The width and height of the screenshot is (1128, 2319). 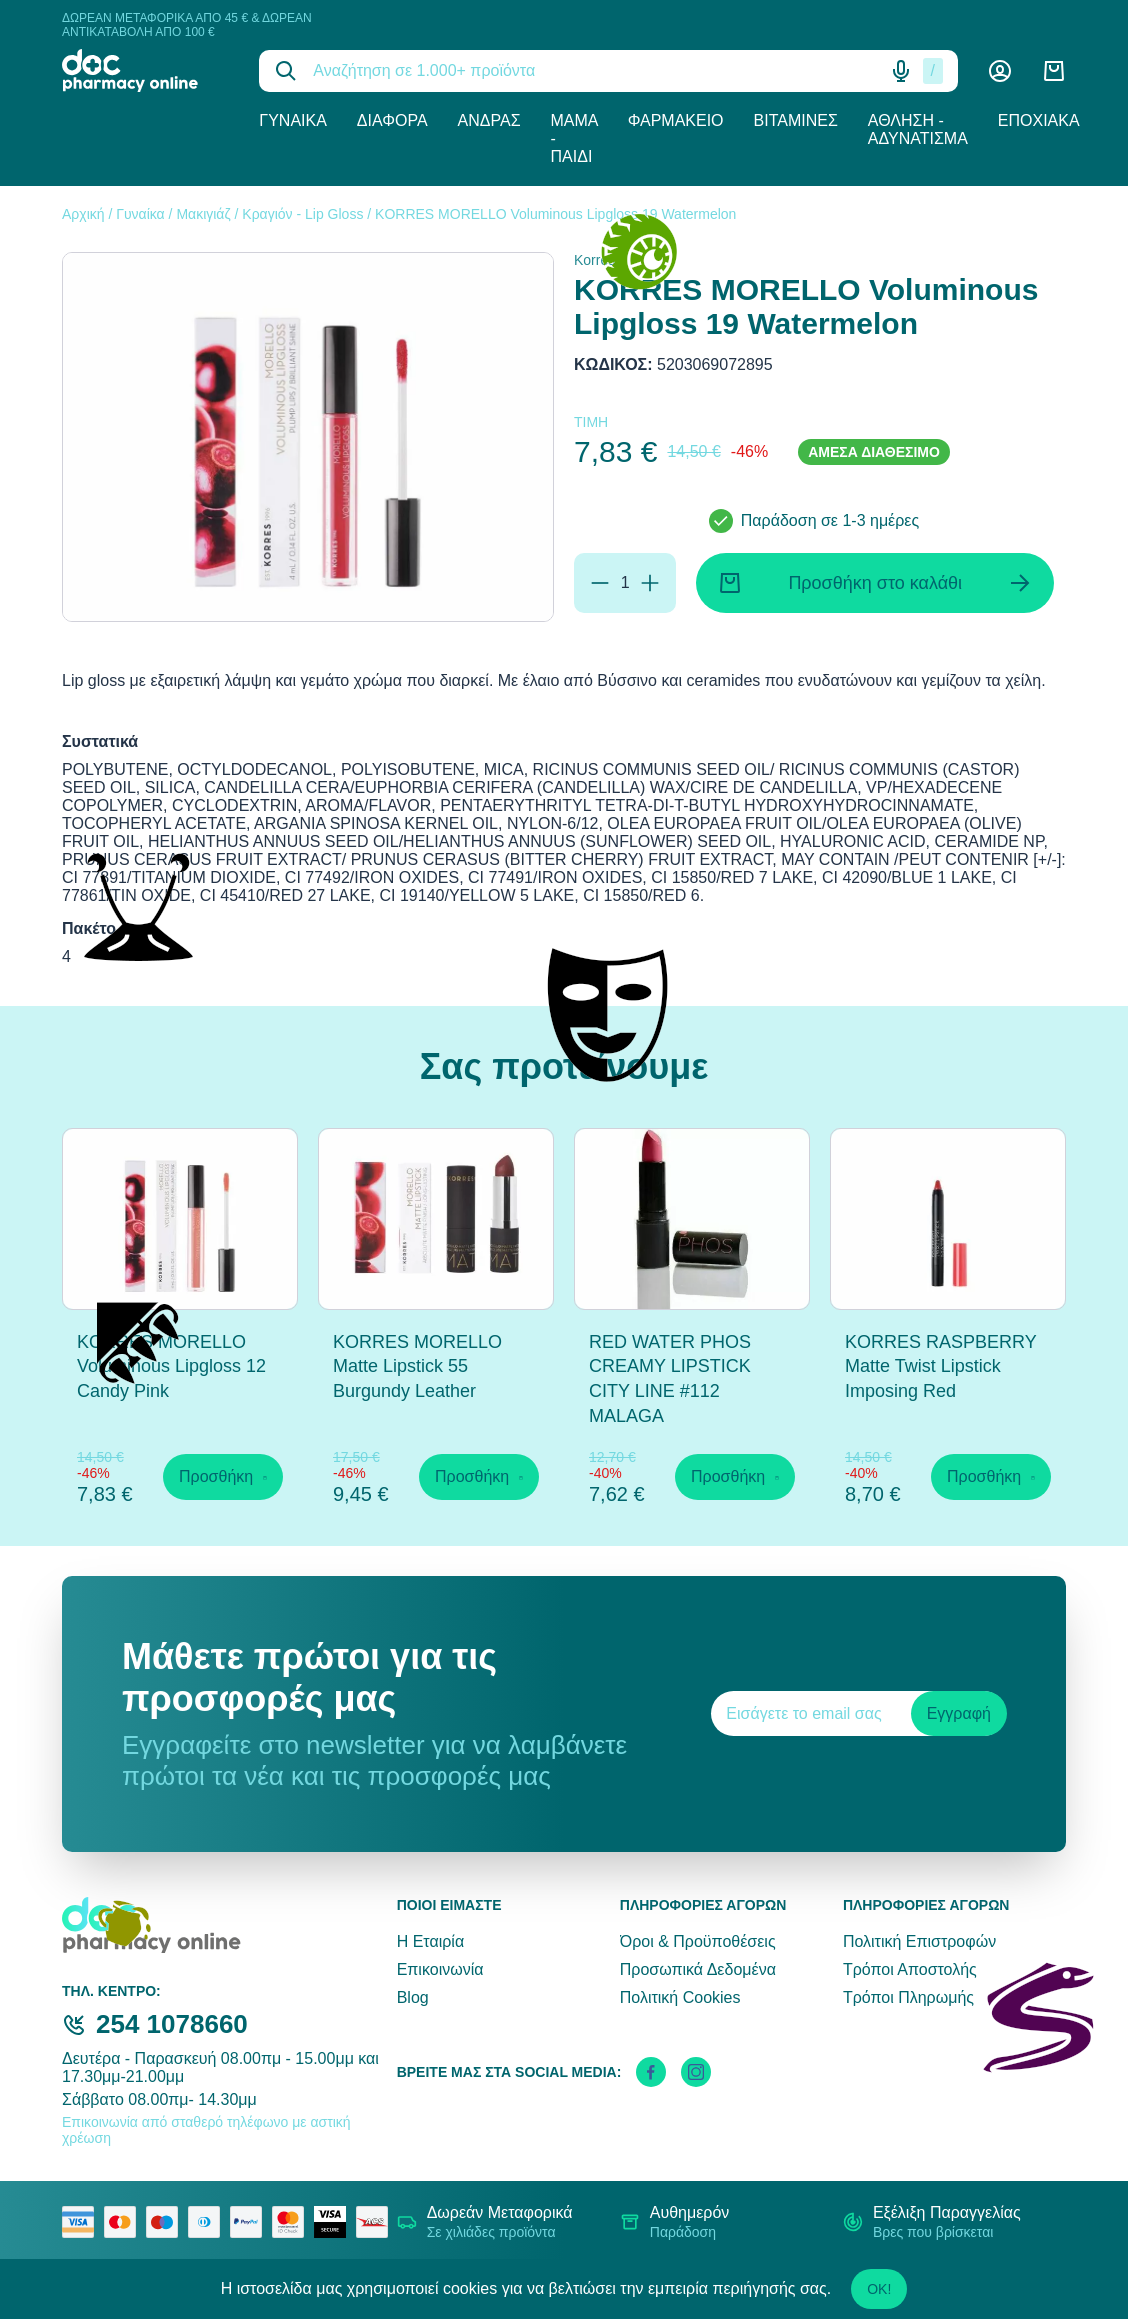 I want to click on toggle between theater or drama mode, so click(x=606, y=1015).